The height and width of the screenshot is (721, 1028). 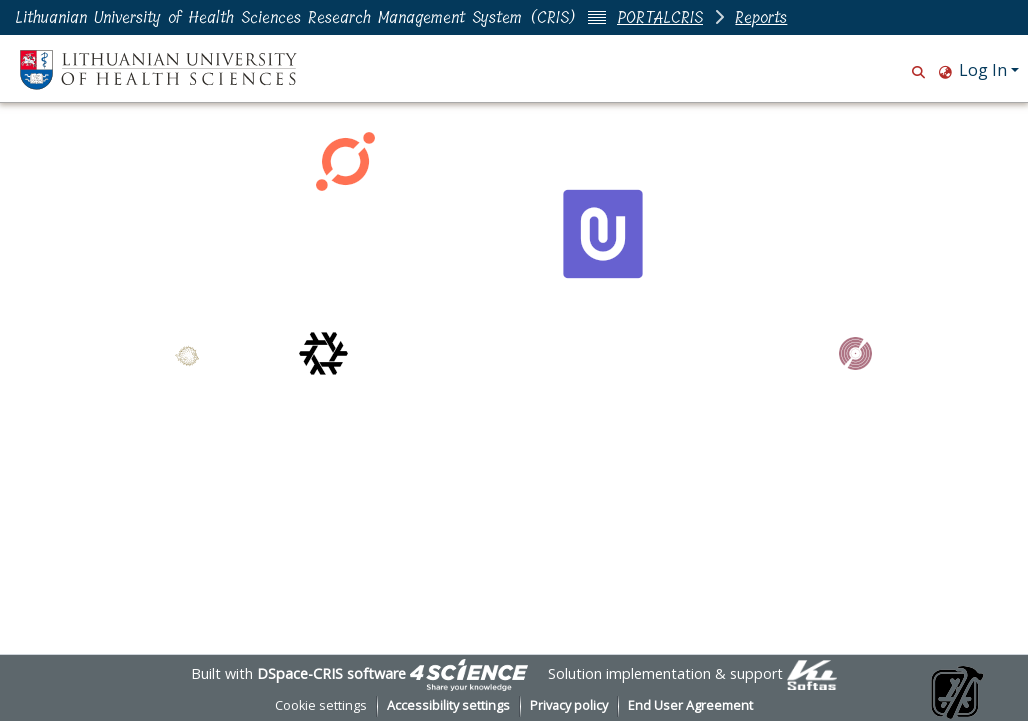 I want to click on icon logo for the simple-icons project, so click(x=345, y=161).